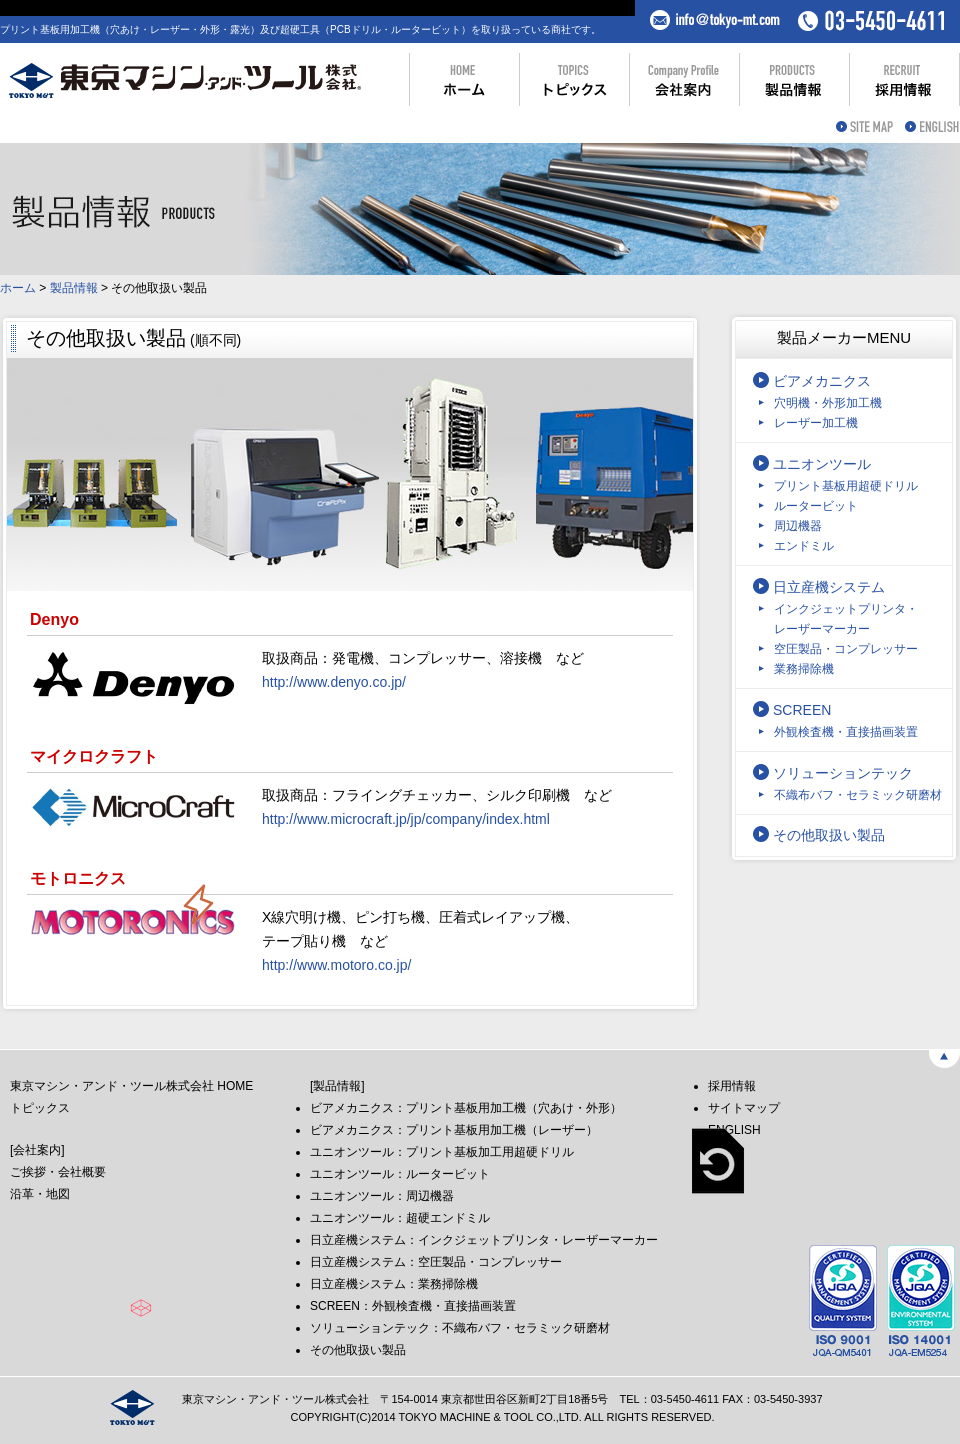 This screenshot has width=960, height=1444. Describe the element at coordinates (141, 1308) in the screenshot. I see `open CodePen profile or project` at that location.